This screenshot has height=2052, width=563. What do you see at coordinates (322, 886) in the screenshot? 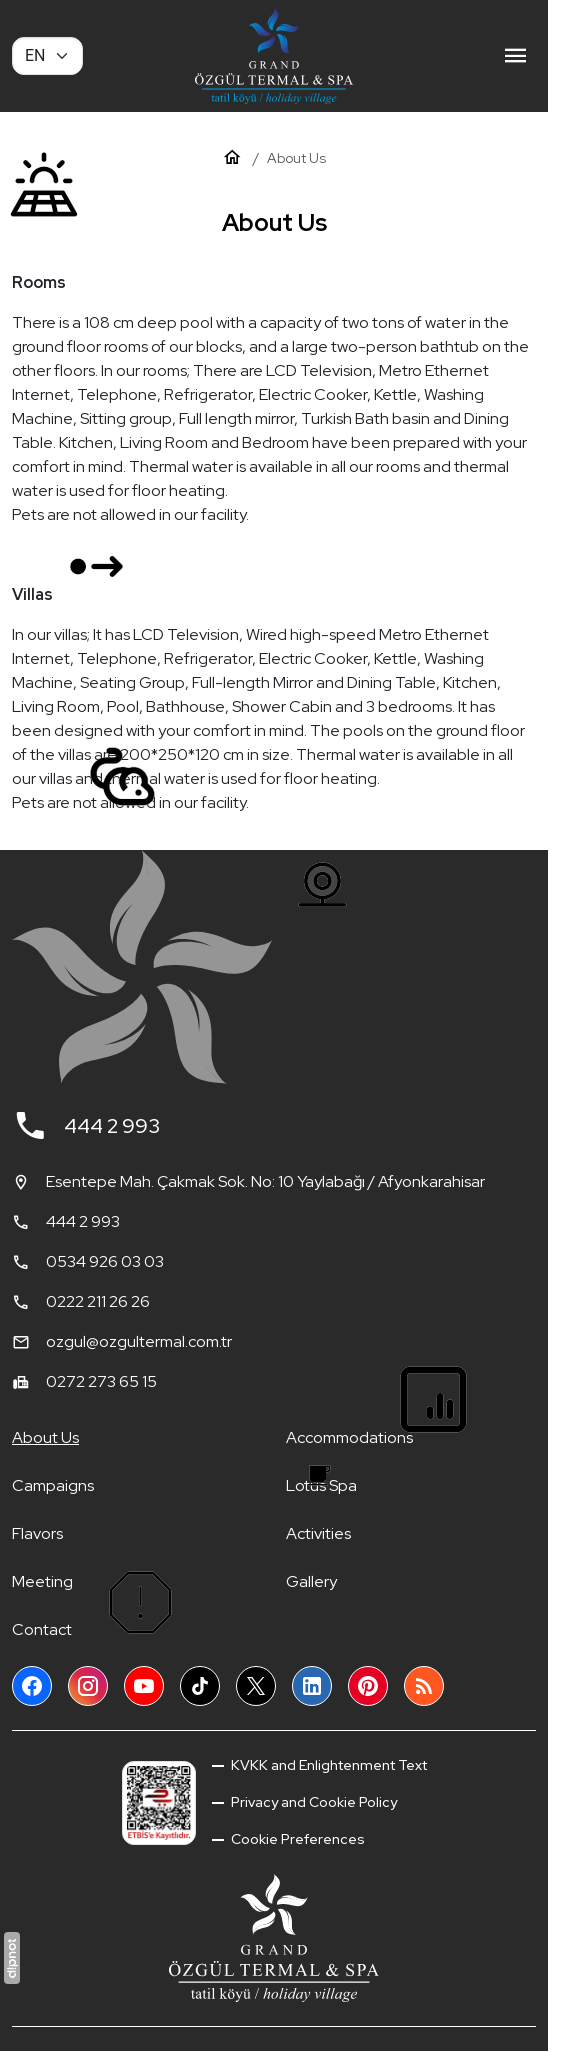
I see `access webcam or camera settings` at bounding box center [322, 886].